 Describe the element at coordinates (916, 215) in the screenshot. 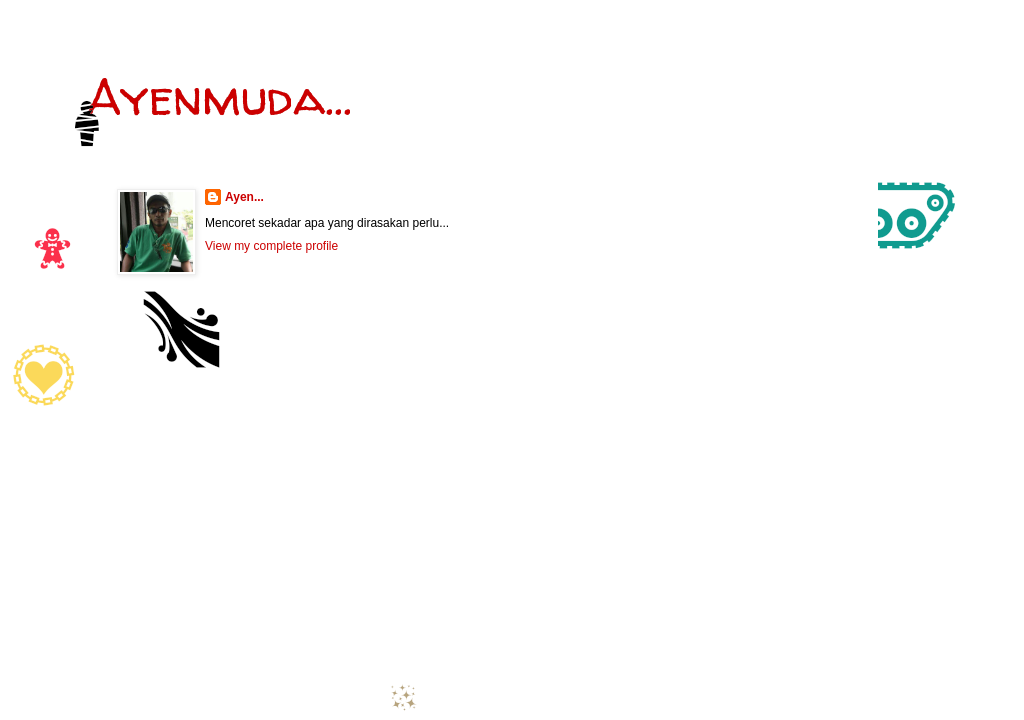

I see `select tank or tracked vehicle in a game` at that location.